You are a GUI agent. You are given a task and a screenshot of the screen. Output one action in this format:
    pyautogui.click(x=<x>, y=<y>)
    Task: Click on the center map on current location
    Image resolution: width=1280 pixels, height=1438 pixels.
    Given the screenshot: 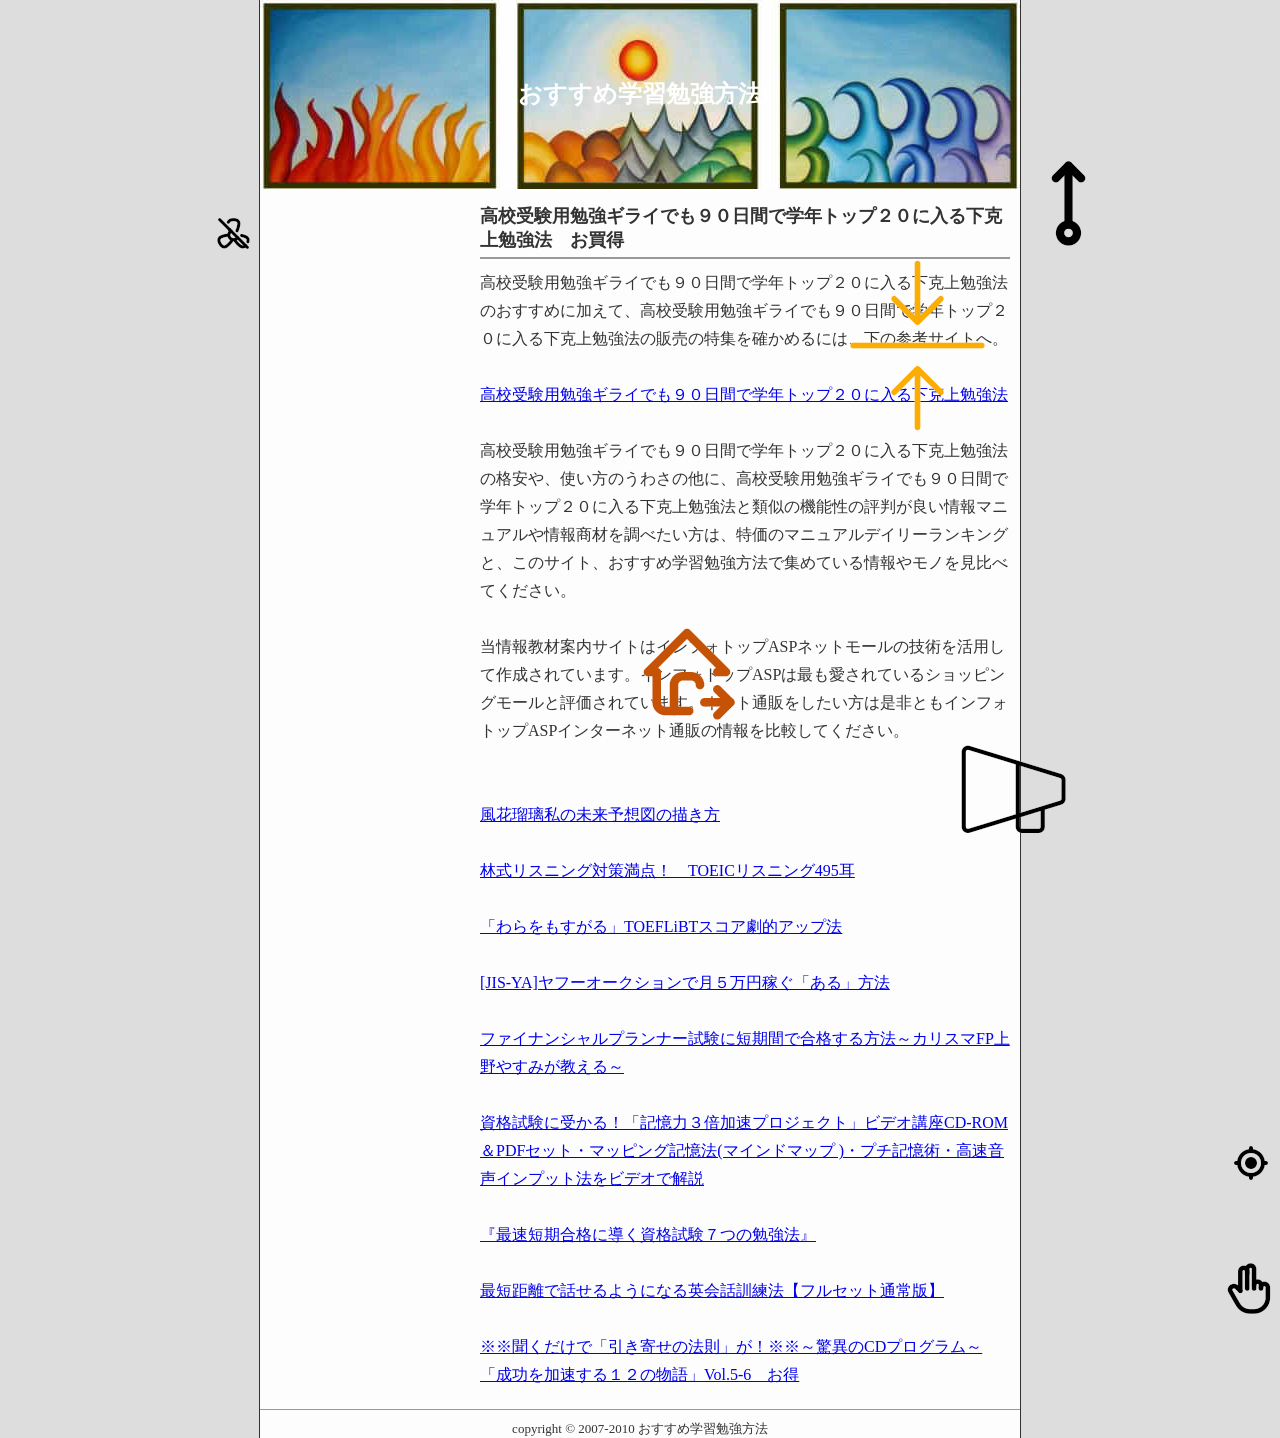 What is the action you would take?
    pyautogui.click(x=1251, y=1163)
    